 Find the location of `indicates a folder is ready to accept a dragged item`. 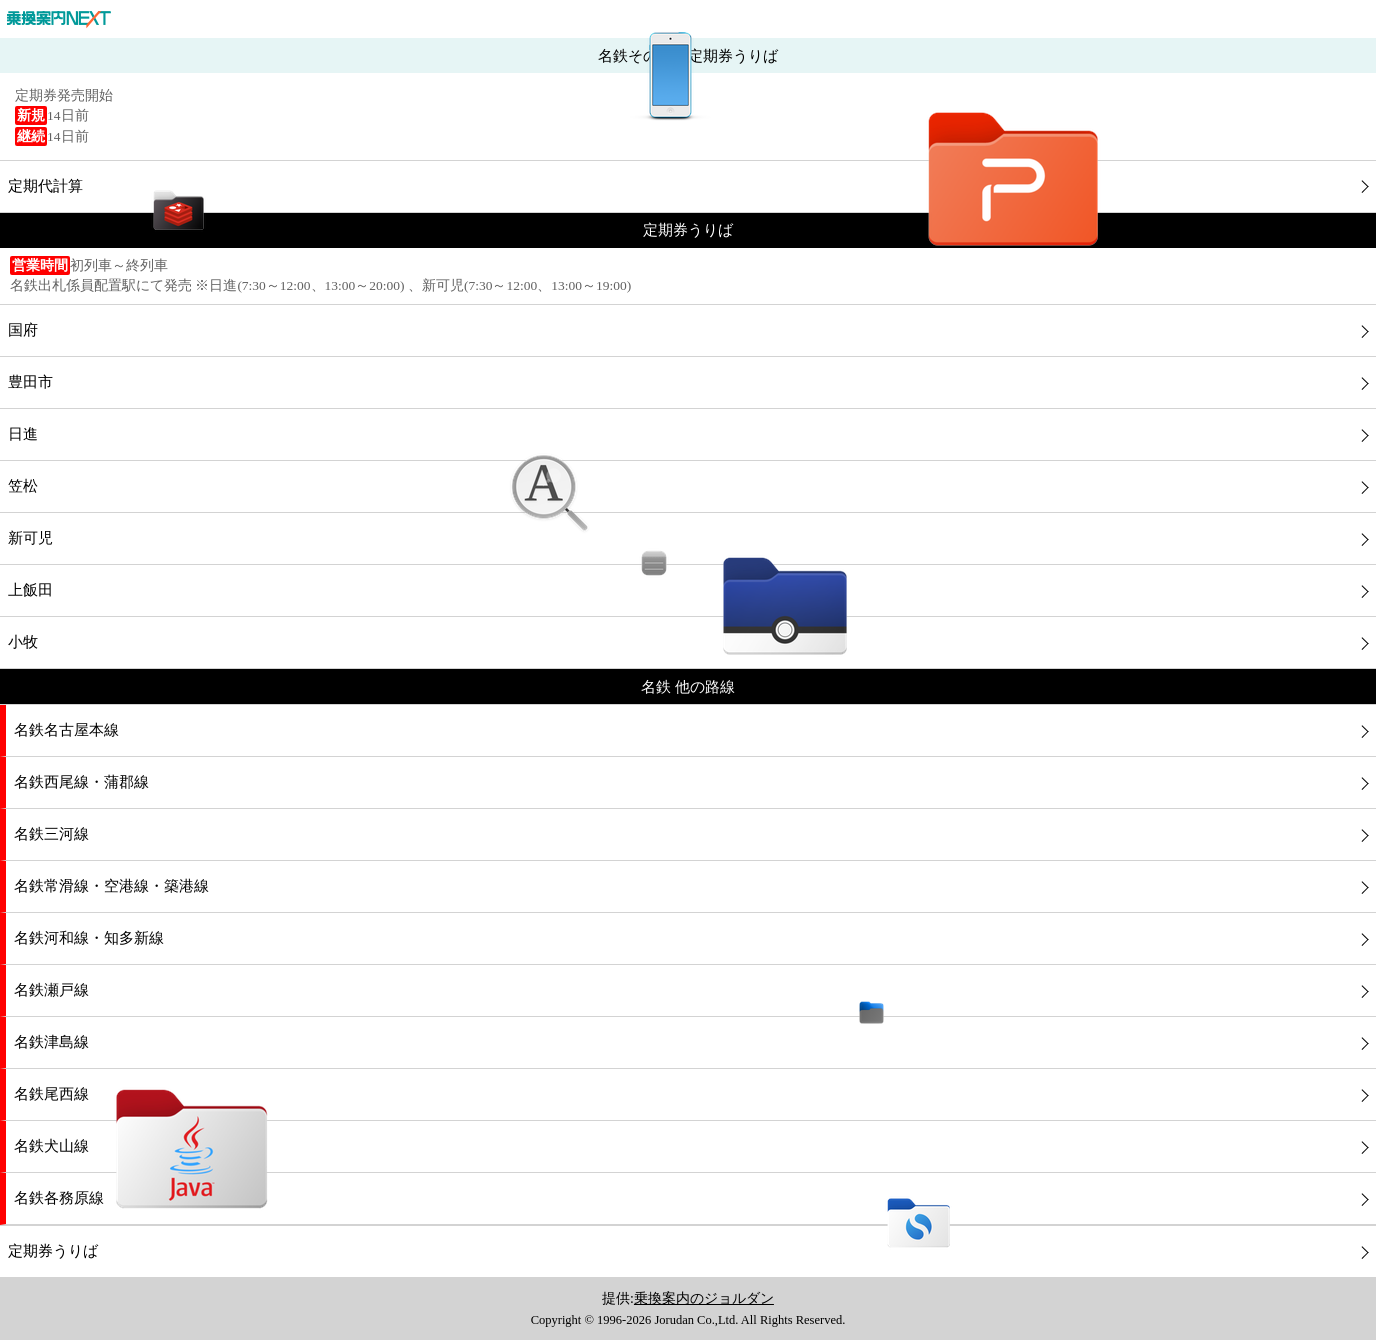

indicates a folder is ready to accept a dragged item is located at coordinates (871, 1012).